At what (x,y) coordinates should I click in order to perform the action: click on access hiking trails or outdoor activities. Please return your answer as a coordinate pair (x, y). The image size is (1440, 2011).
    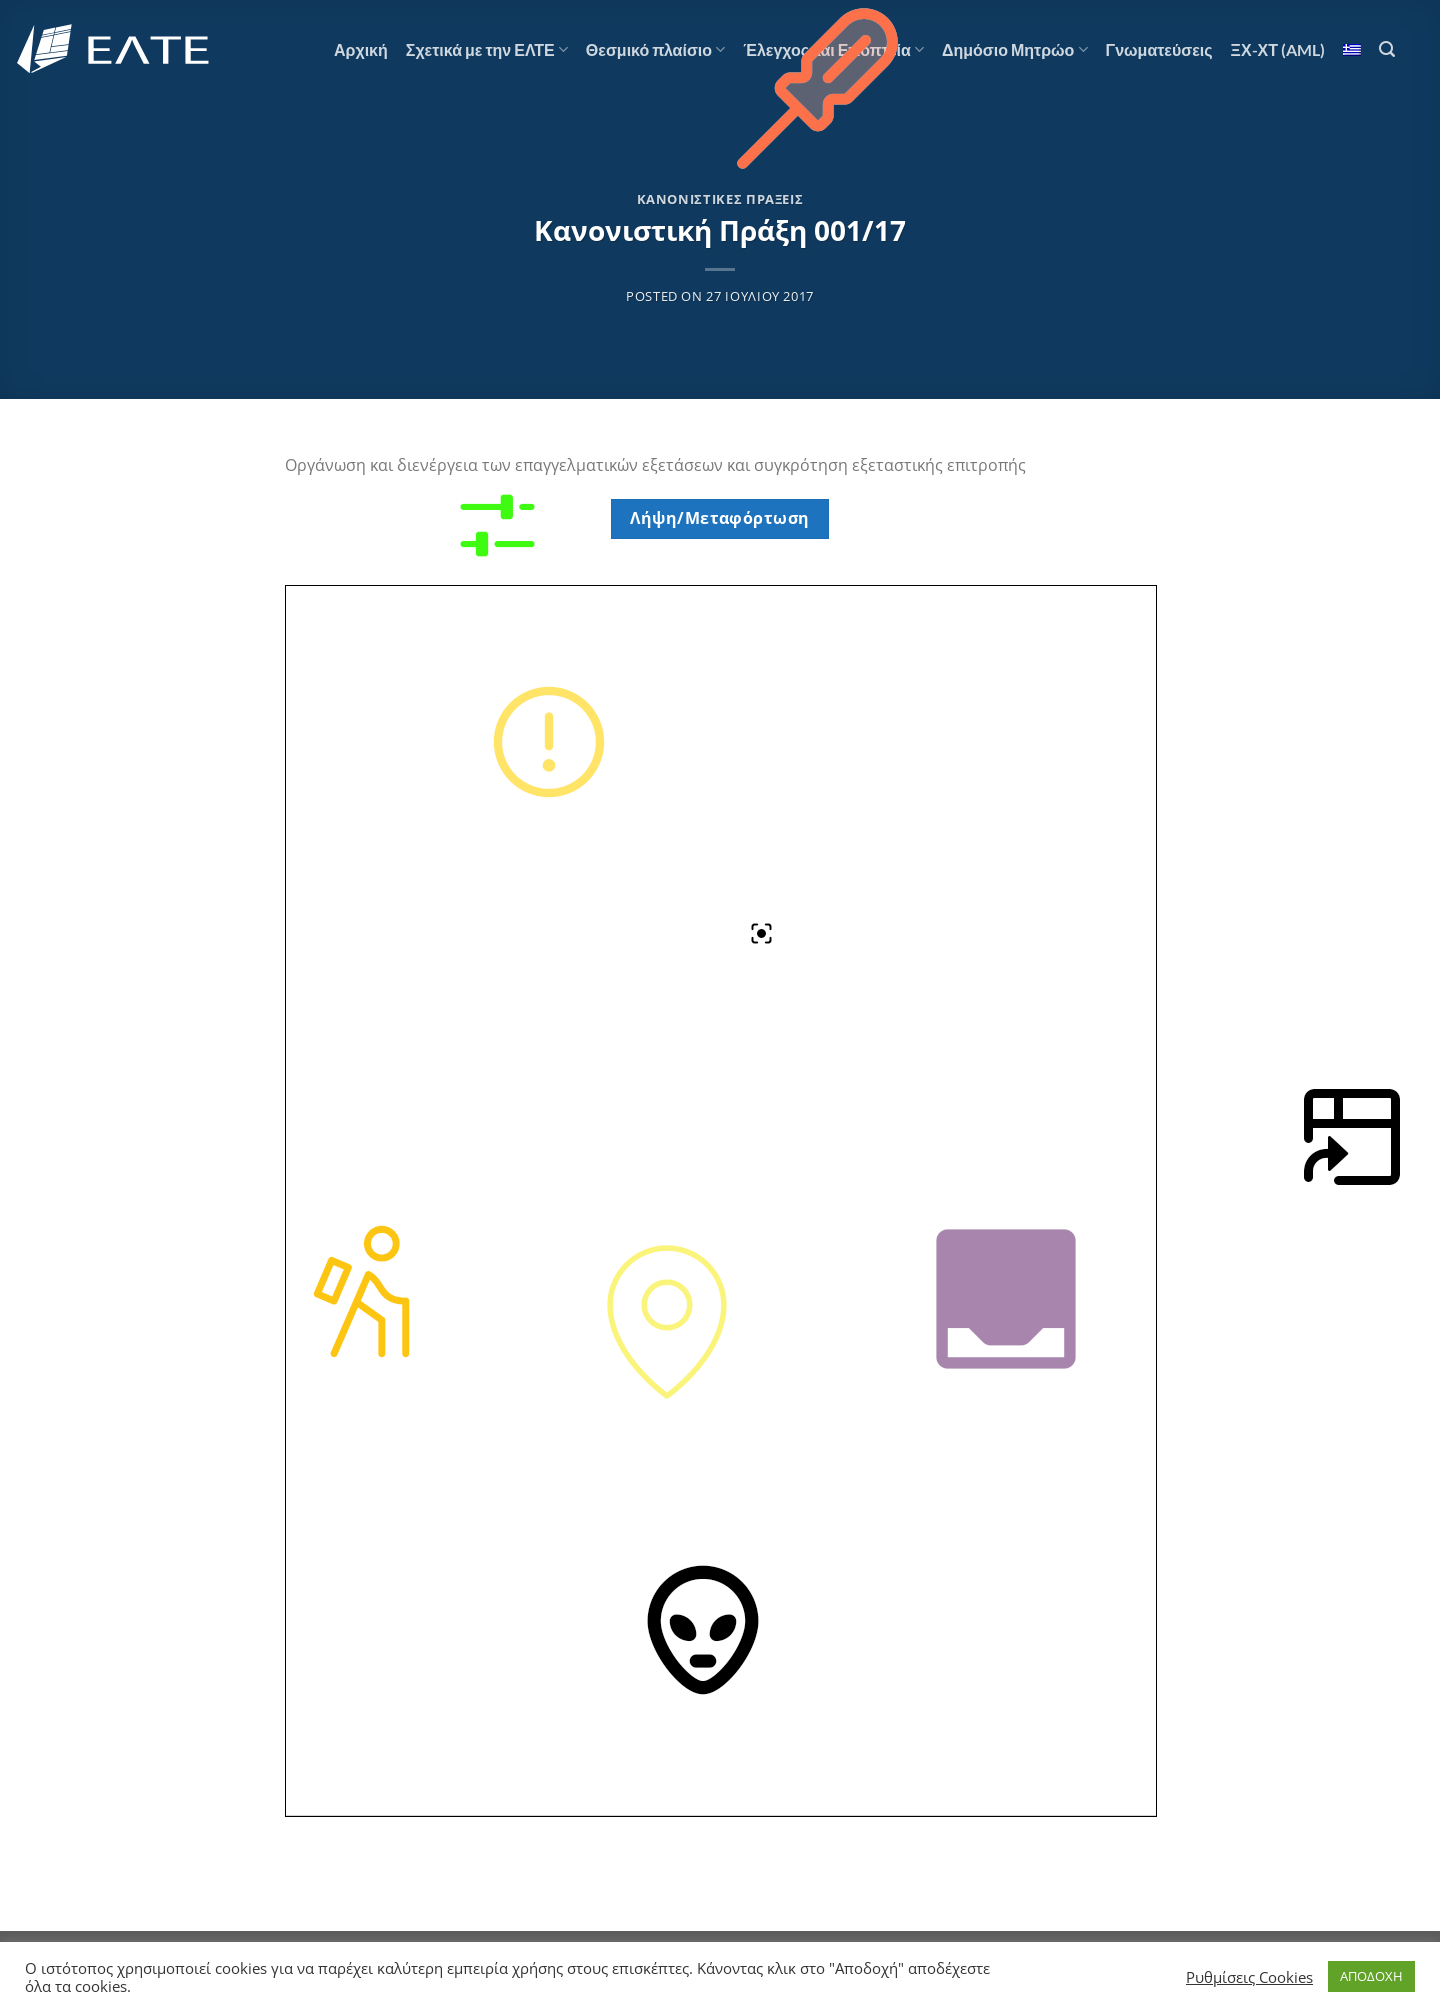
    Looking at the image, I should click on (367, 1291).